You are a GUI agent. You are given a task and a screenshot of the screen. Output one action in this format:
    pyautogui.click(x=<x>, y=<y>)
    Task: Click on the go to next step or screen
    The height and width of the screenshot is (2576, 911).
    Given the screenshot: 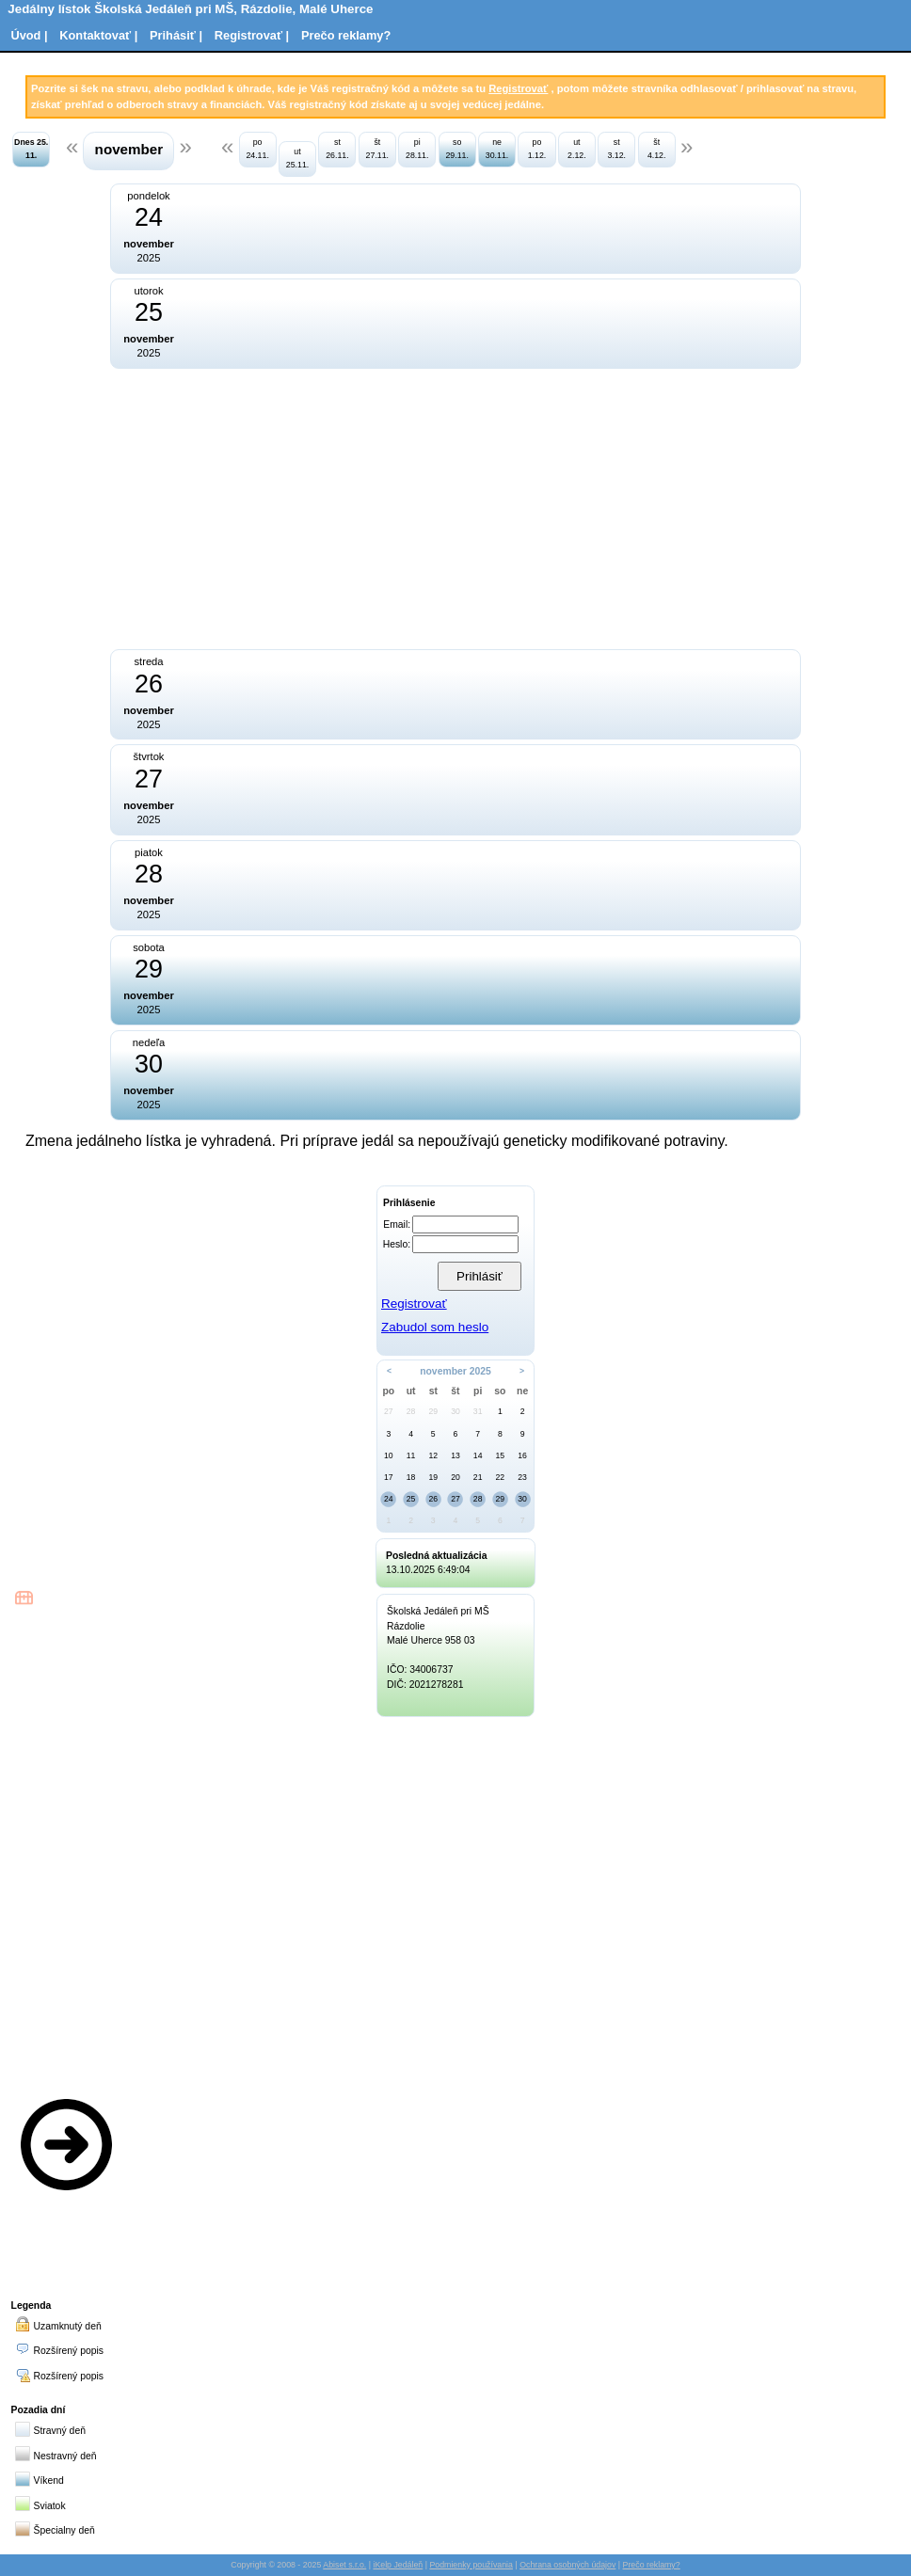 What is the action you would take?
    pyautogui.click(x=66, y=2144)
    